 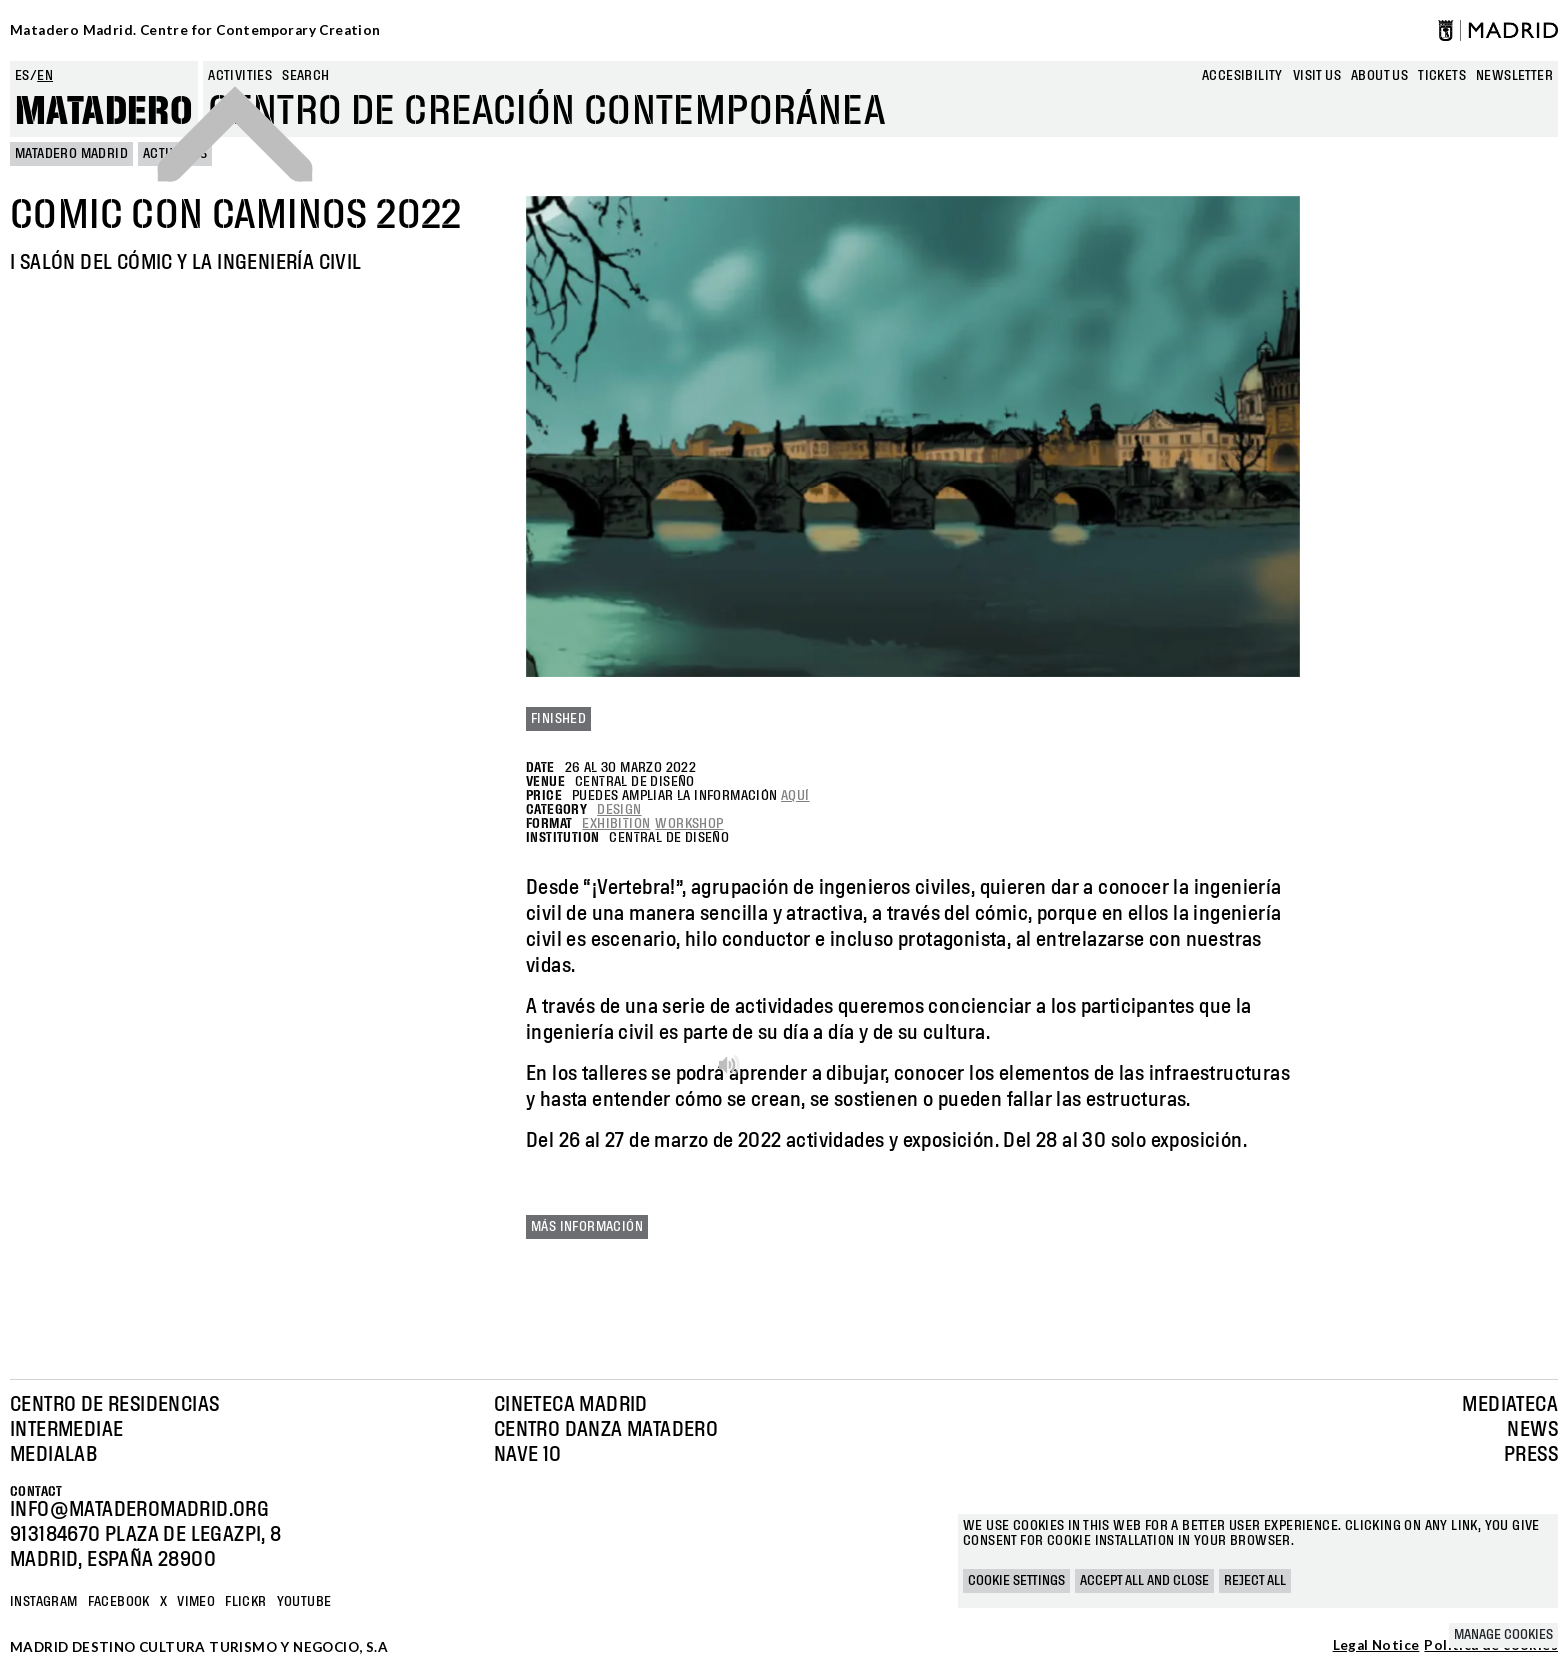 I want to click on navigate up or go to parent directory, so click(x=235, y=130).